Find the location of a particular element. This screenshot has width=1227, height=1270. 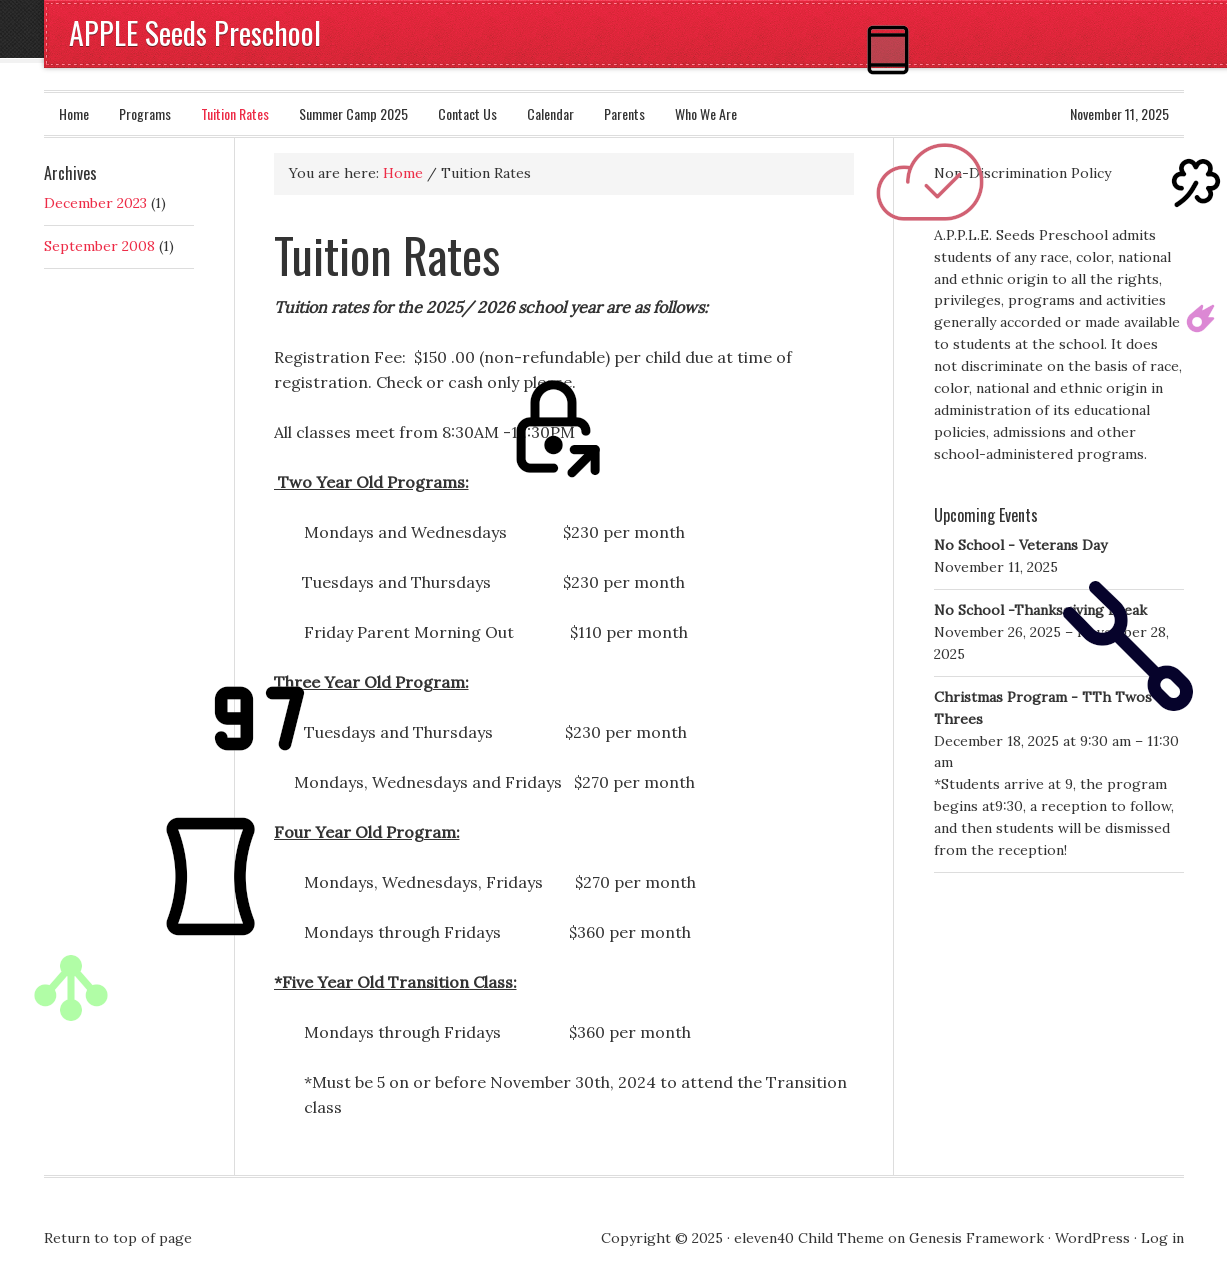

switch to tablet view or layout is located at coordinates (888, 50).